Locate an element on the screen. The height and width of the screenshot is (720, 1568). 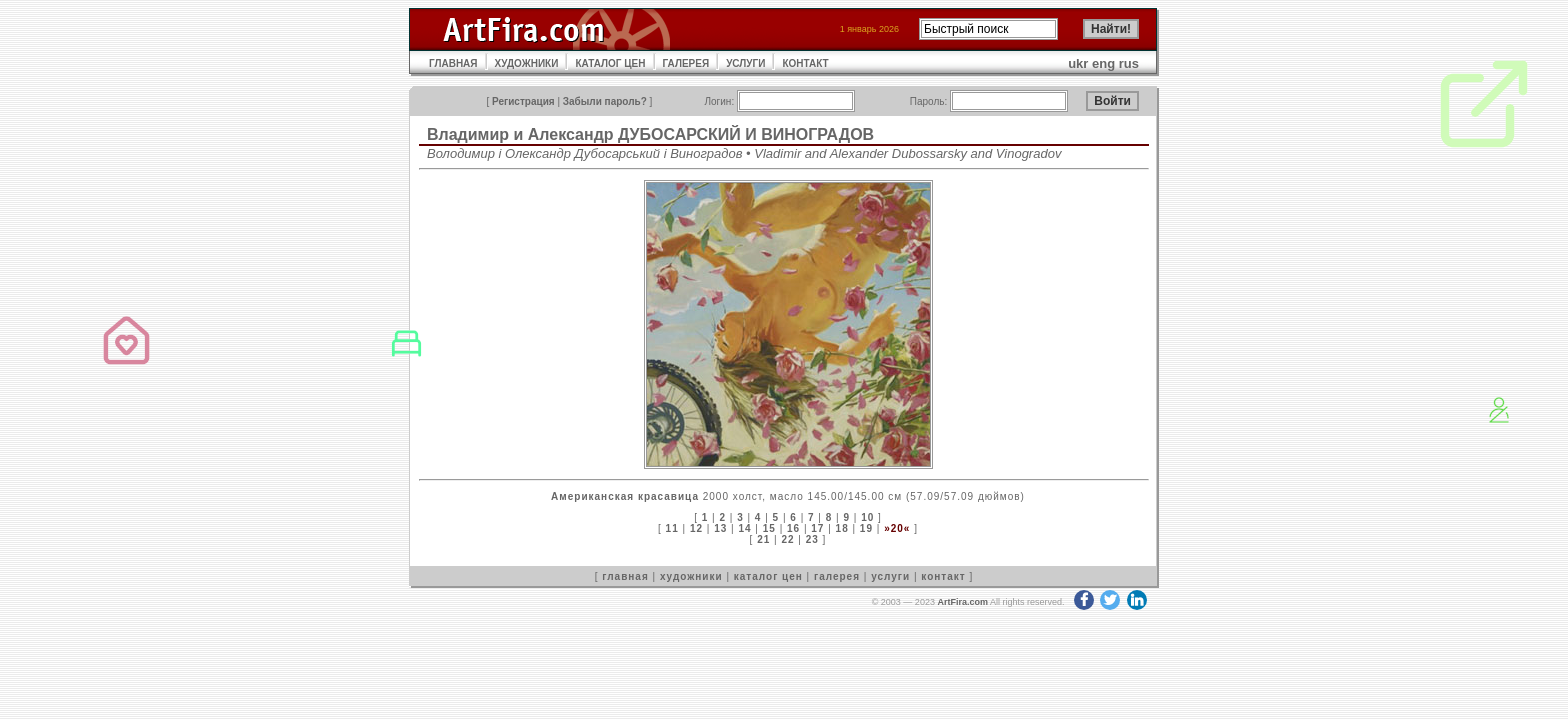
access your favorite or loved home is located at coordinates (126, 341).